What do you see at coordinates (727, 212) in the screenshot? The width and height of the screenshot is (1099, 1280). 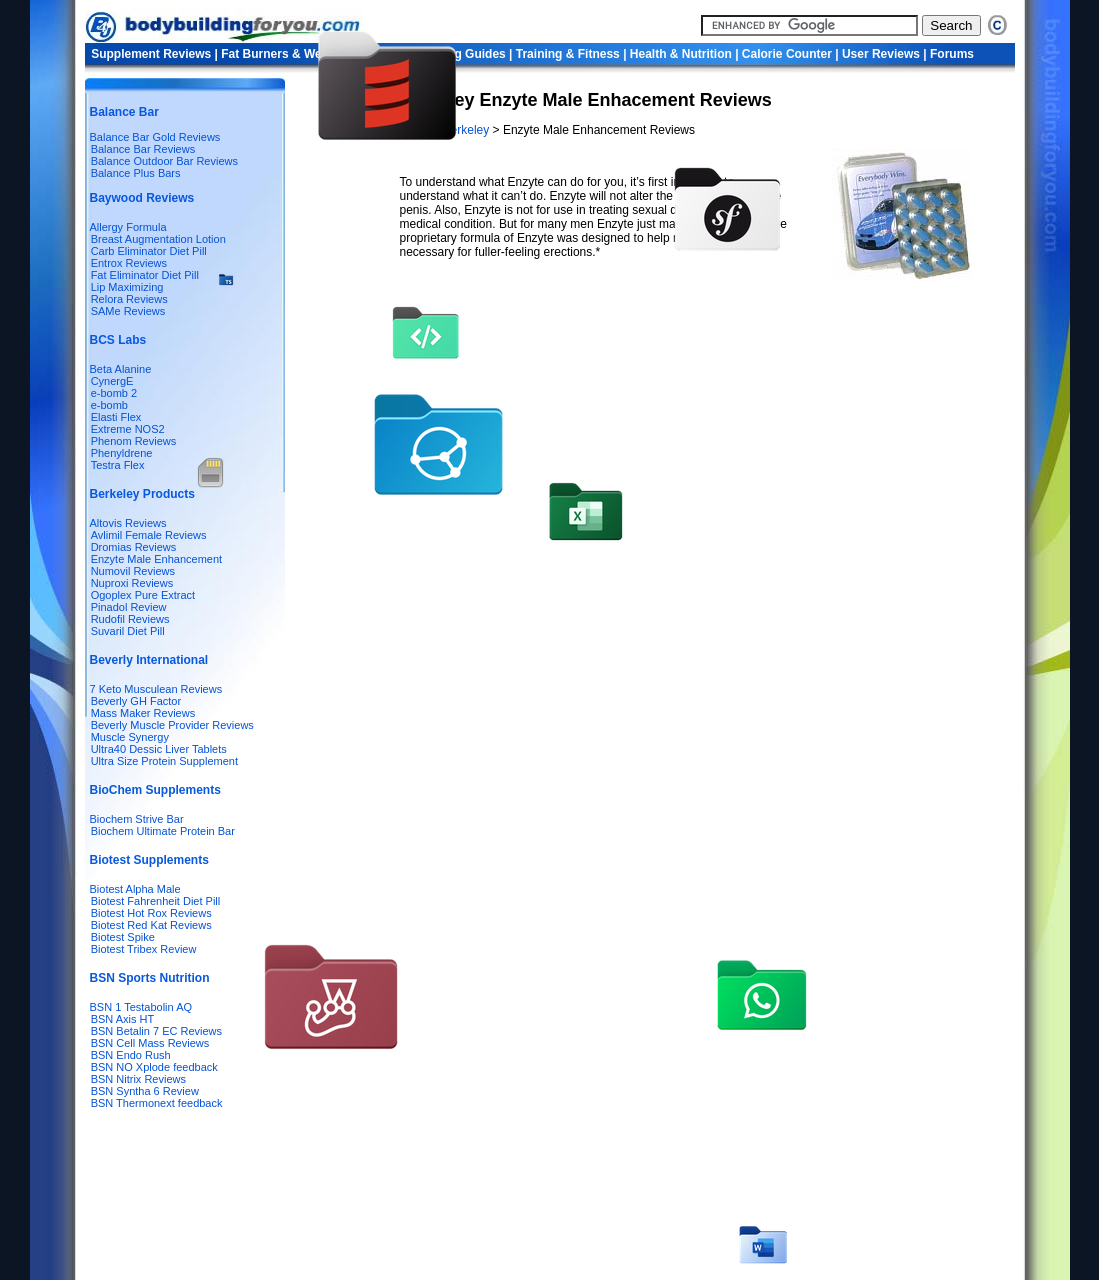 I see `open symfony project folder` at bounding box center [727, 212].